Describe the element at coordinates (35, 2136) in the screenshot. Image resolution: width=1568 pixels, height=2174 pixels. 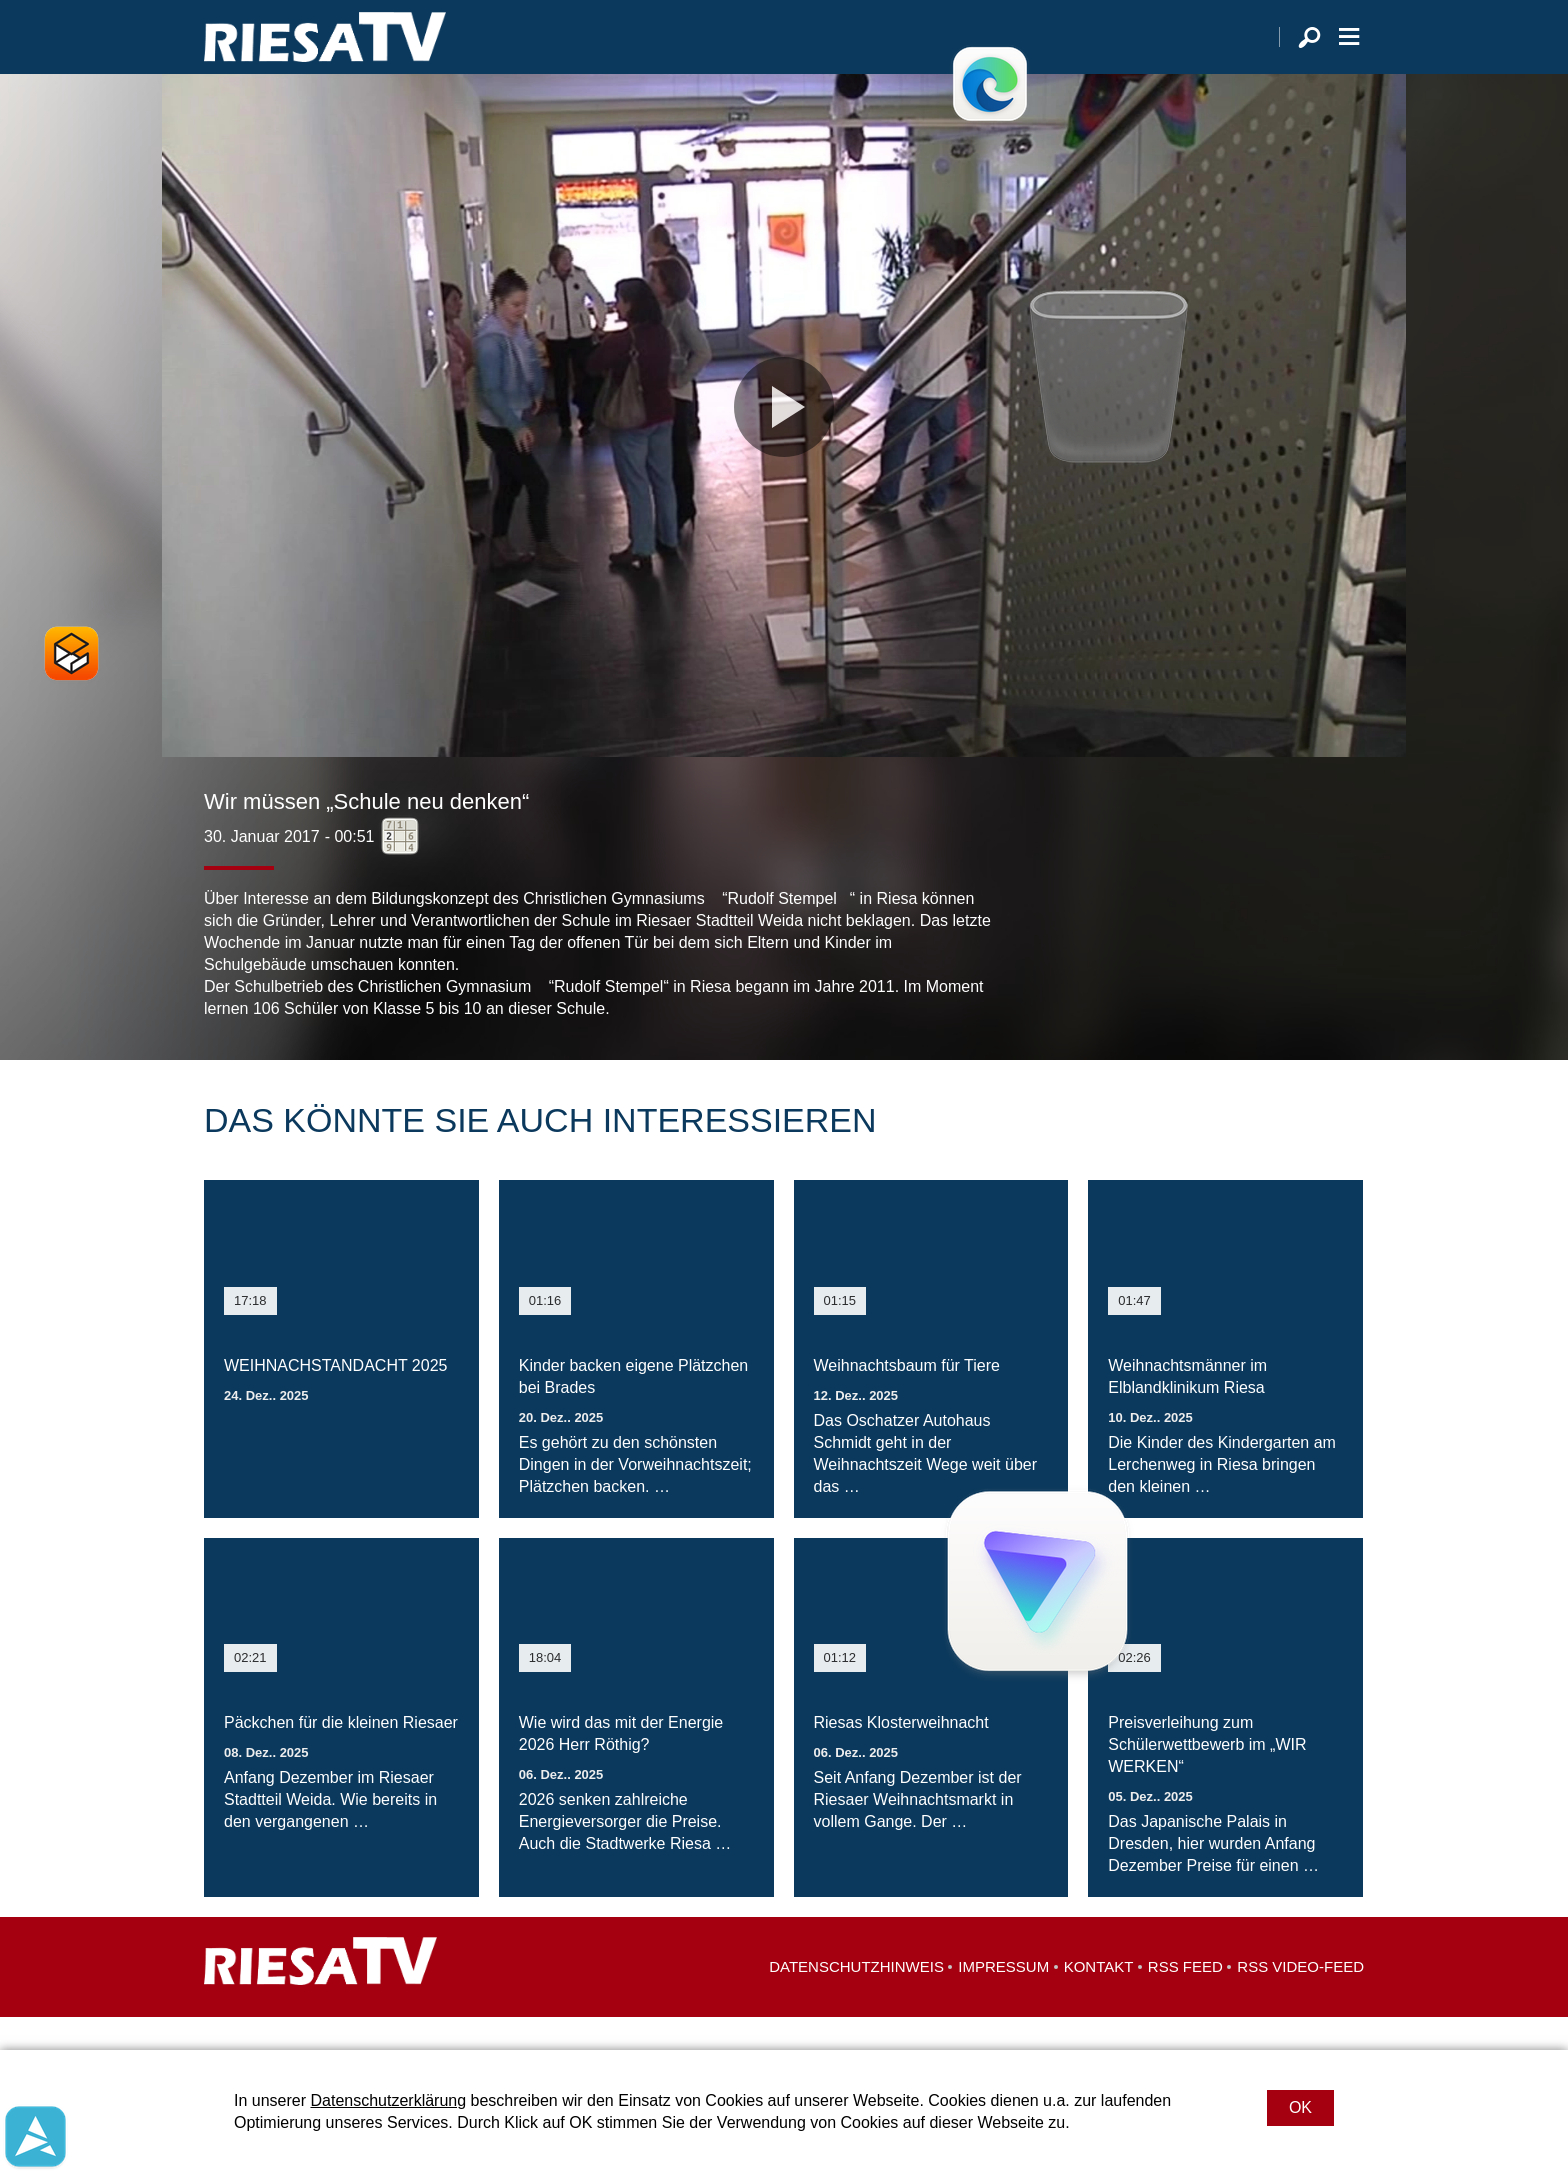
I see `launch the artix linux application` at that location.